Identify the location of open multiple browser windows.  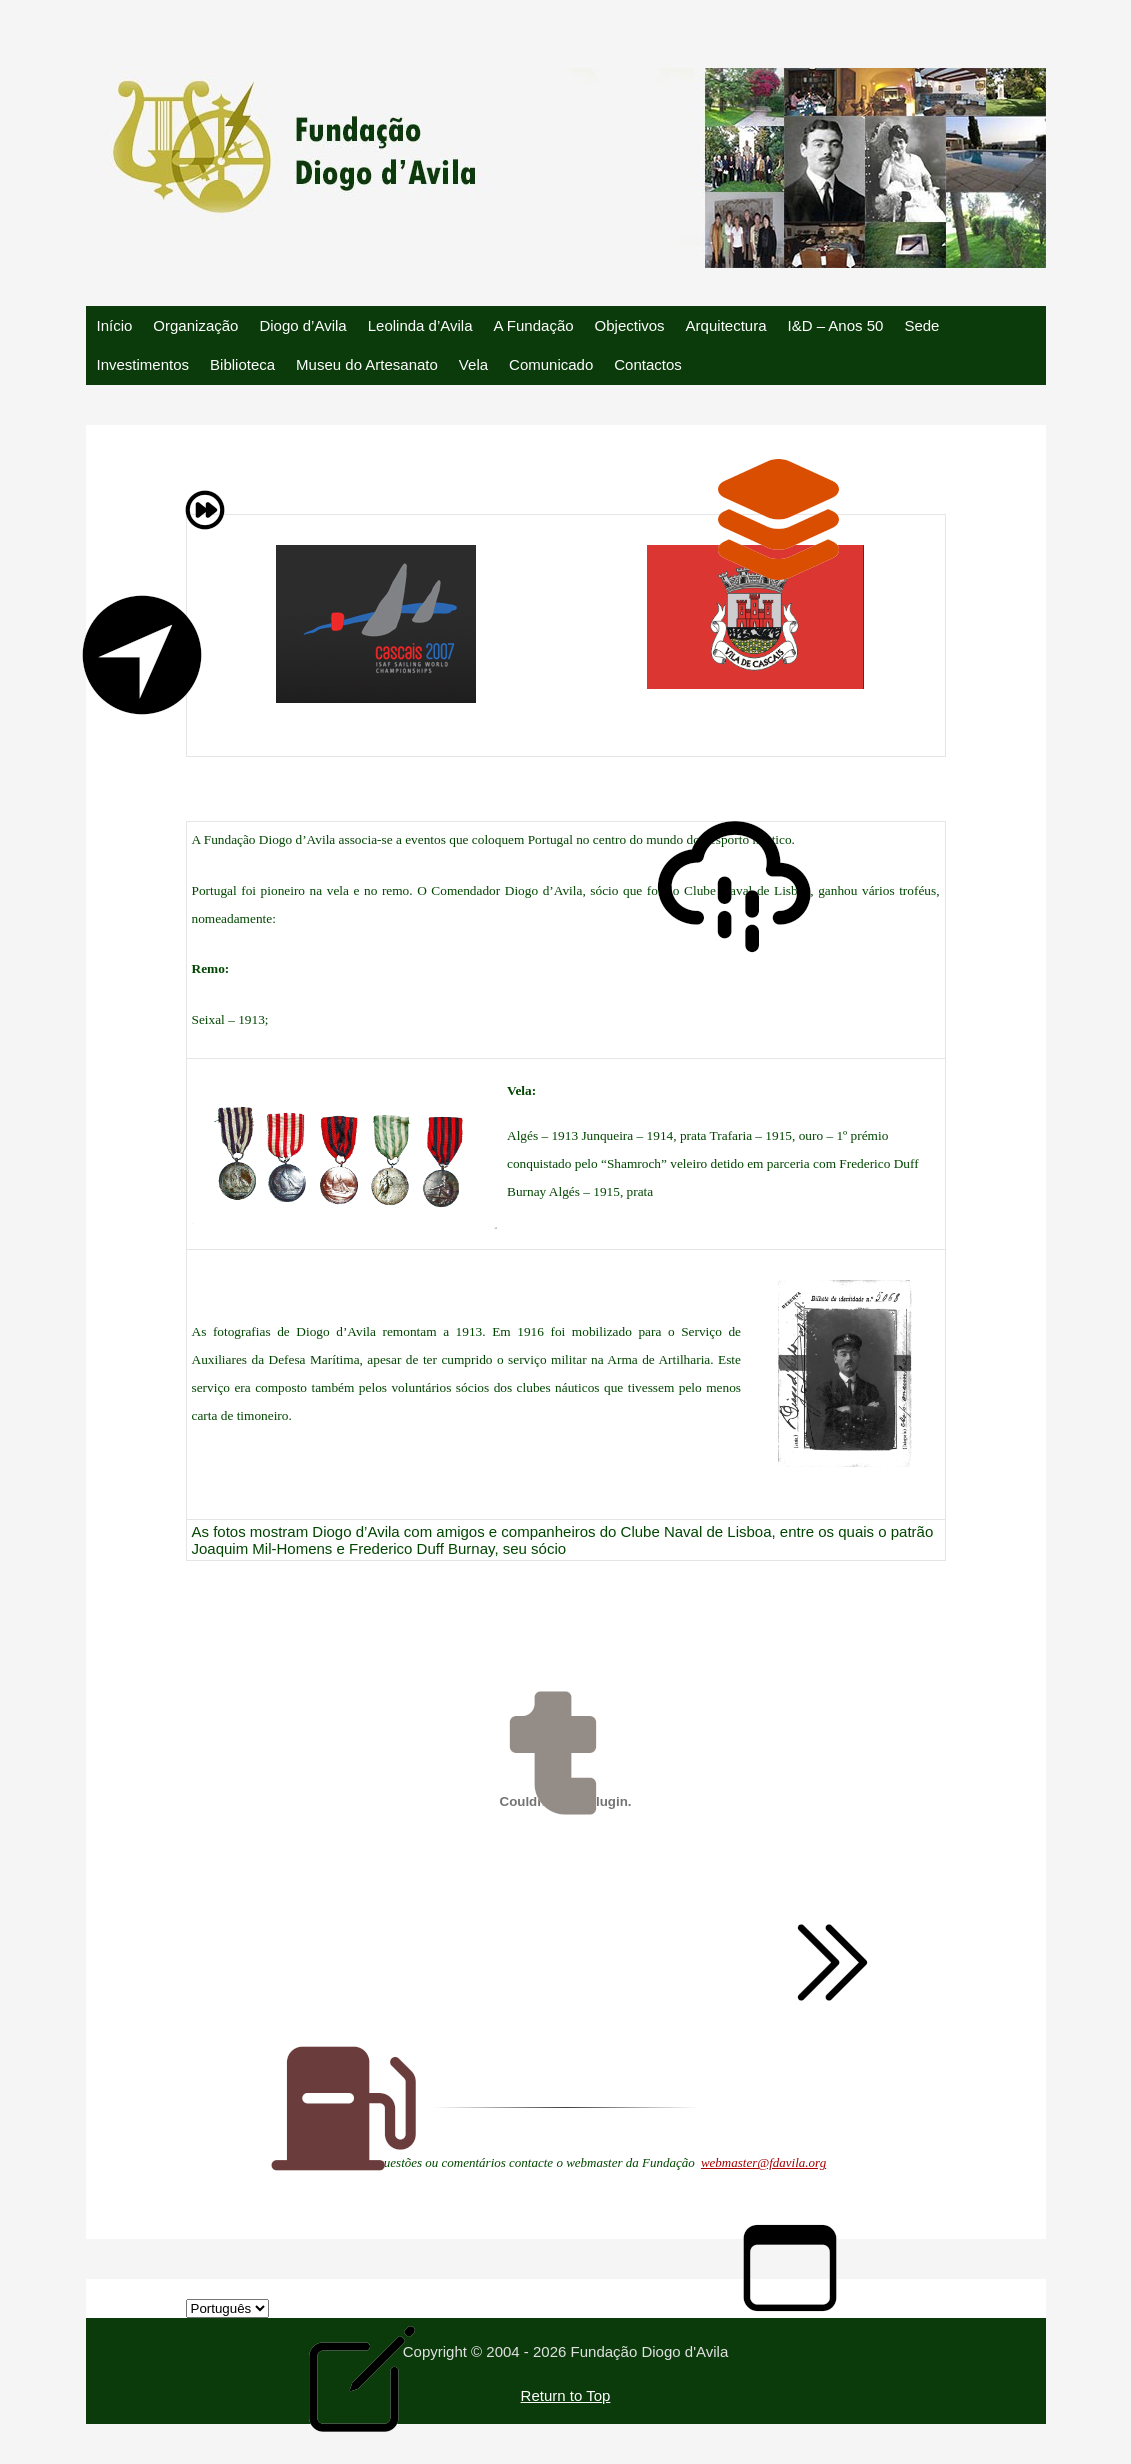
(790, 2268).